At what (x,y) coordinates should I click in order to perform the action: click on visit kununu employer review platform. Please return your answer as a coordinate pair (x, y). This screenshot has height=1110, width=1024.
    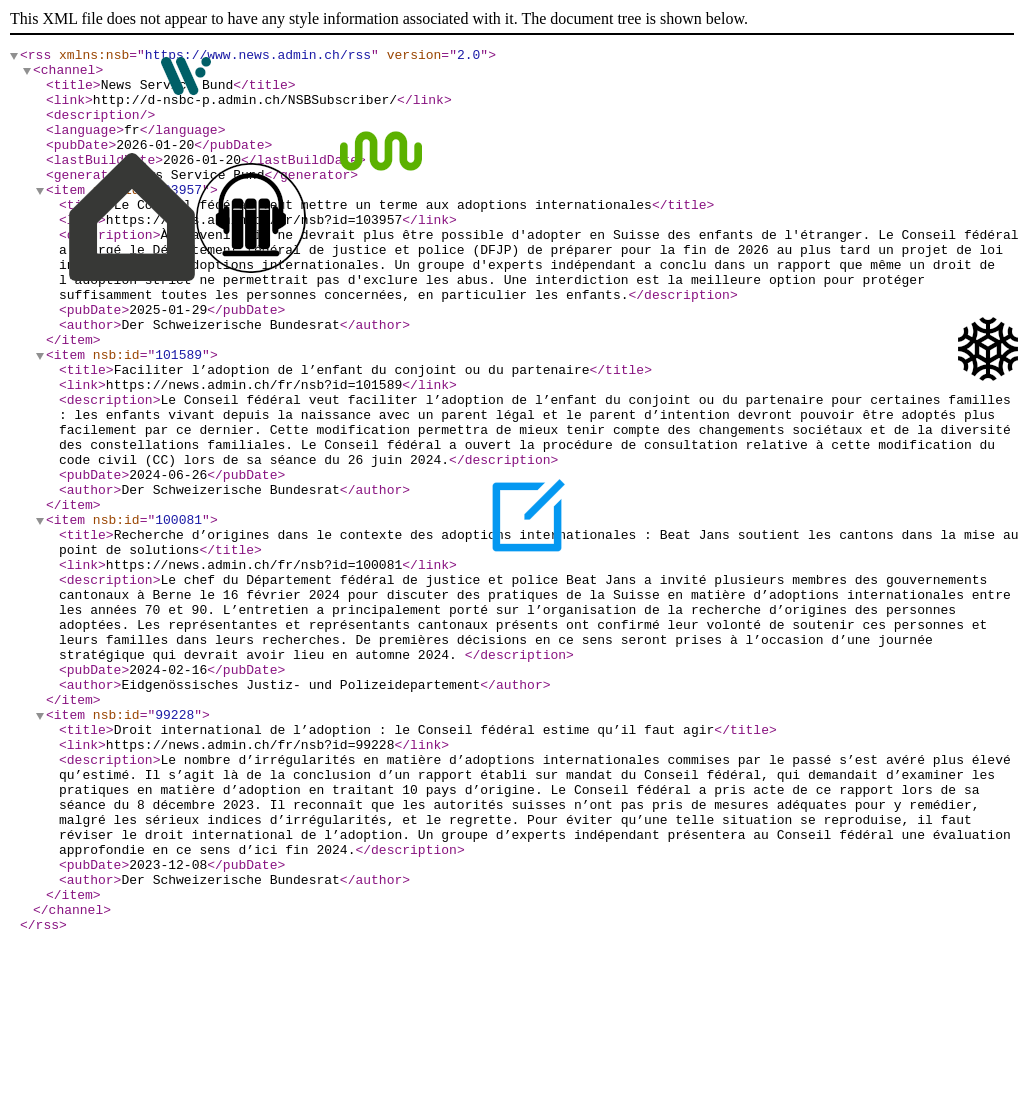
    Looking at the image, I should click on (381, 151).